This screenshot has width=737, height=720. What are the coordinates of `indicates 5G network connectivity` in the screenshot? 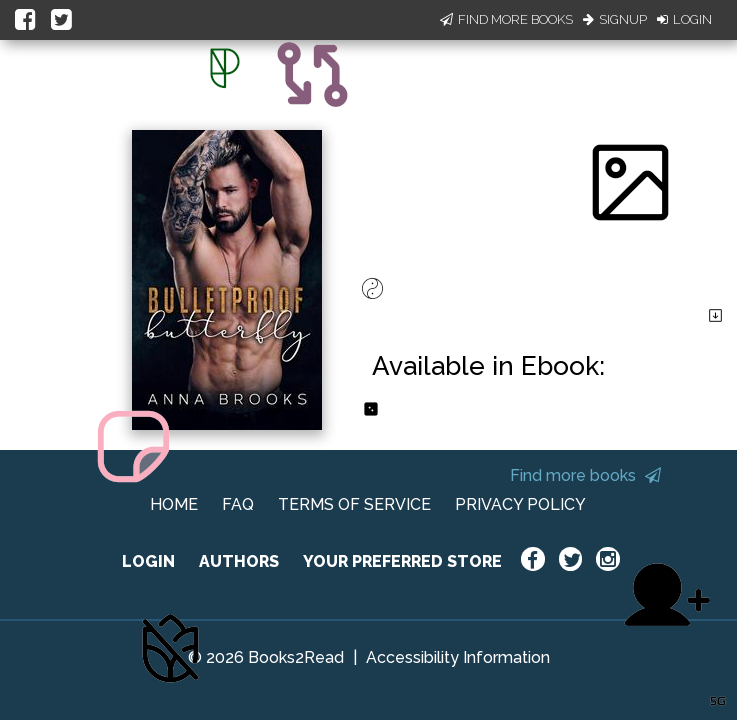 It's located at (718, 701).